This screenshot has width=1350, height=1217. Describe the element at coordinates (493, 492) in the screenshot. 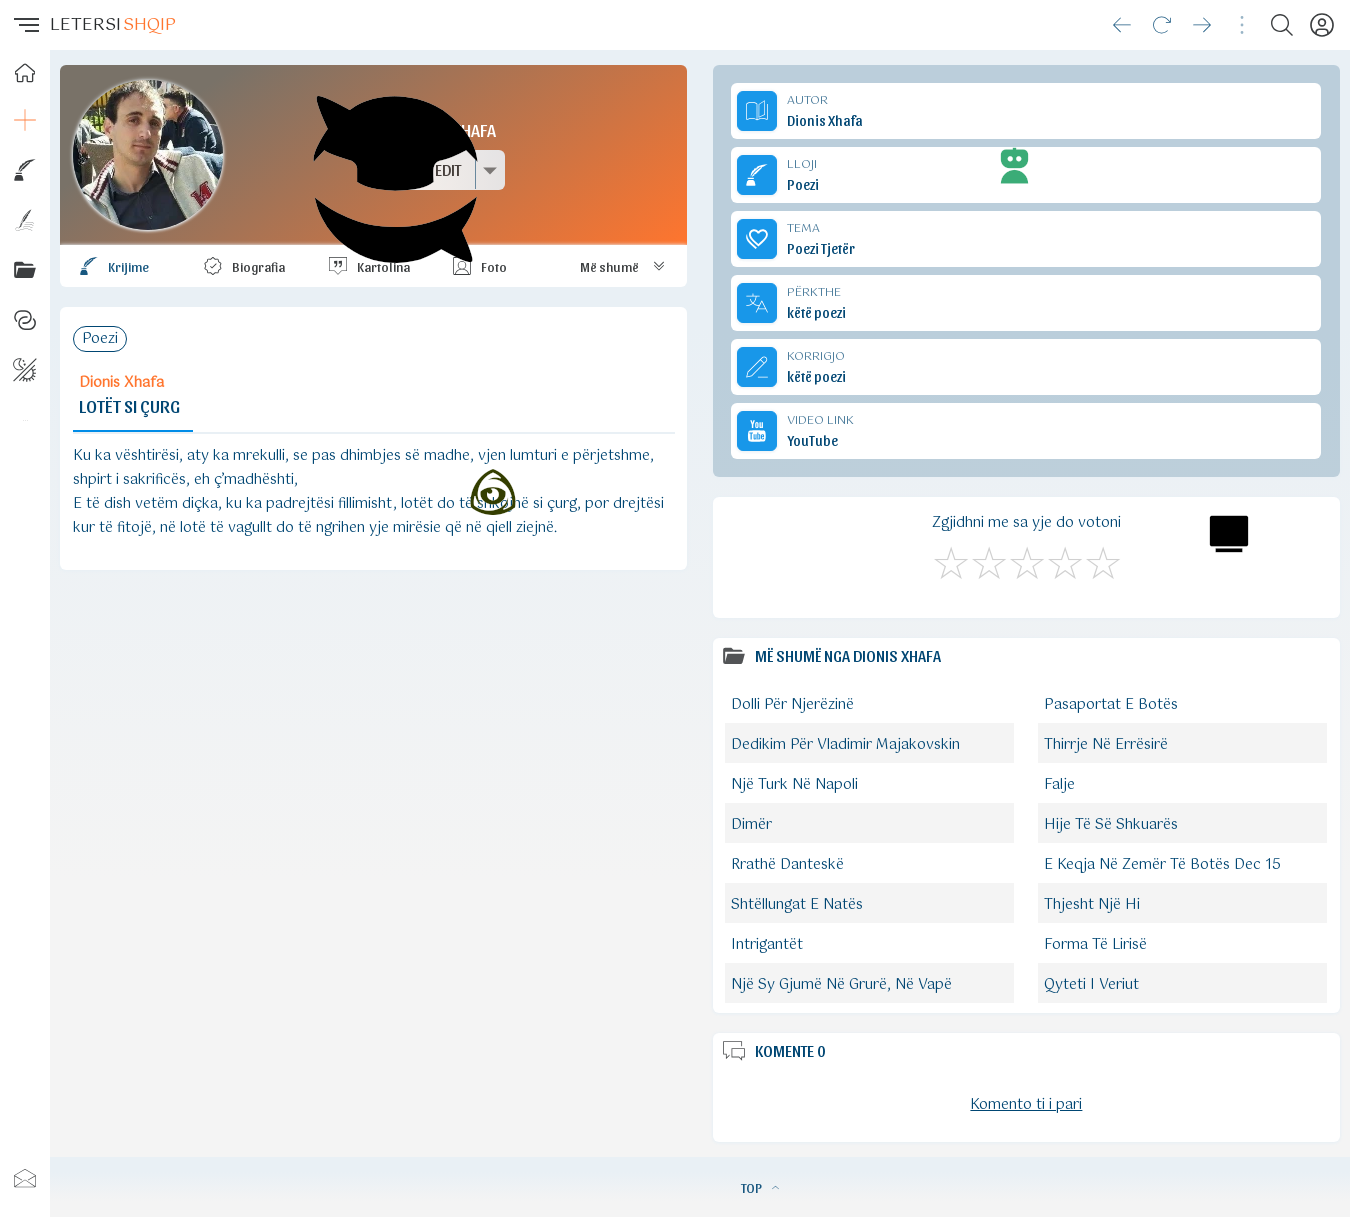

I see `visit iconfinder website` at that location.